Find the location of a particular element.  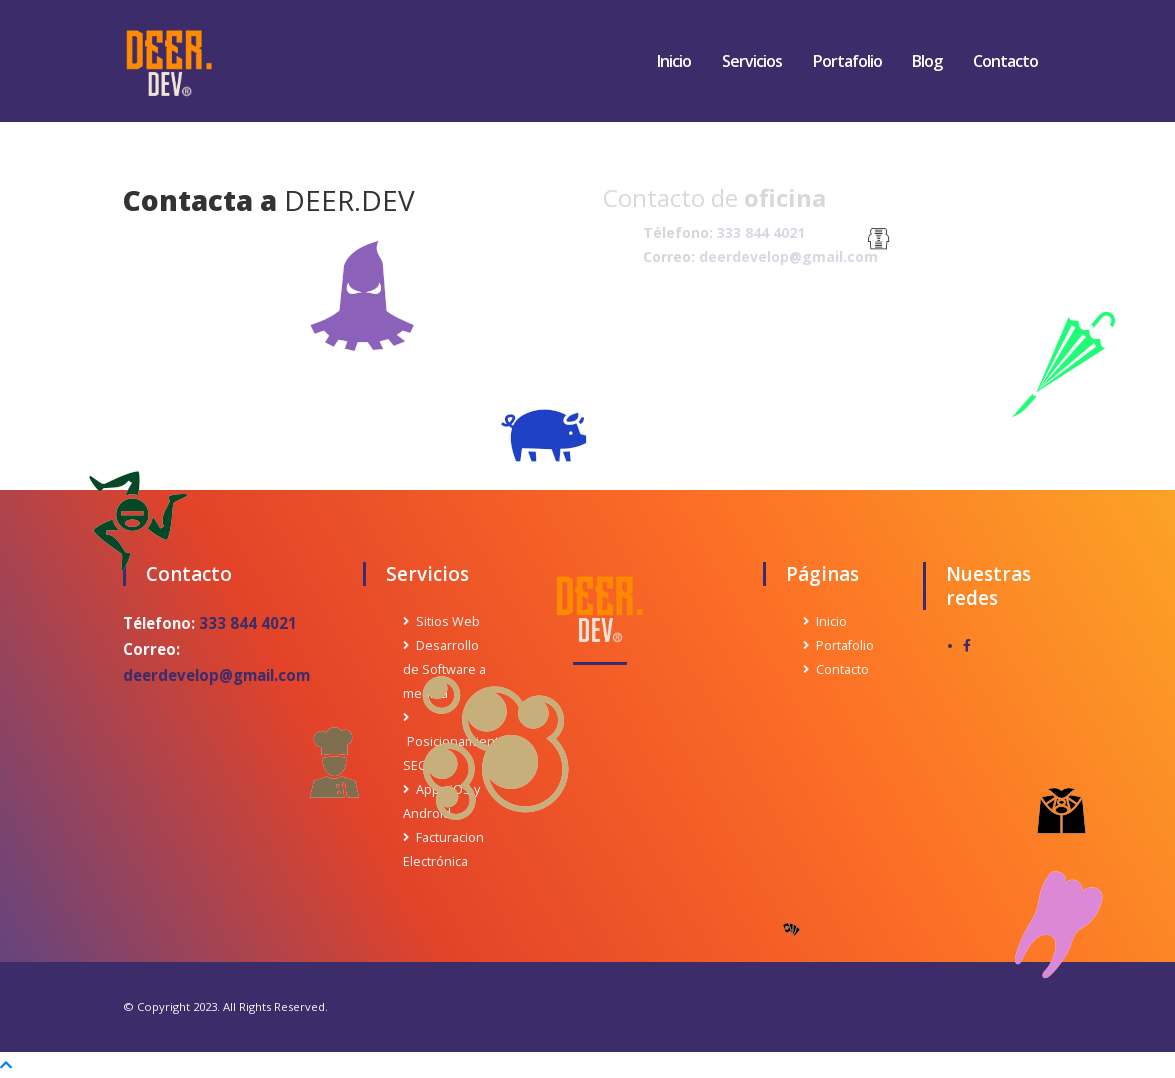

indicates a bubbling or processing animation is located at coordinates (495, 747).